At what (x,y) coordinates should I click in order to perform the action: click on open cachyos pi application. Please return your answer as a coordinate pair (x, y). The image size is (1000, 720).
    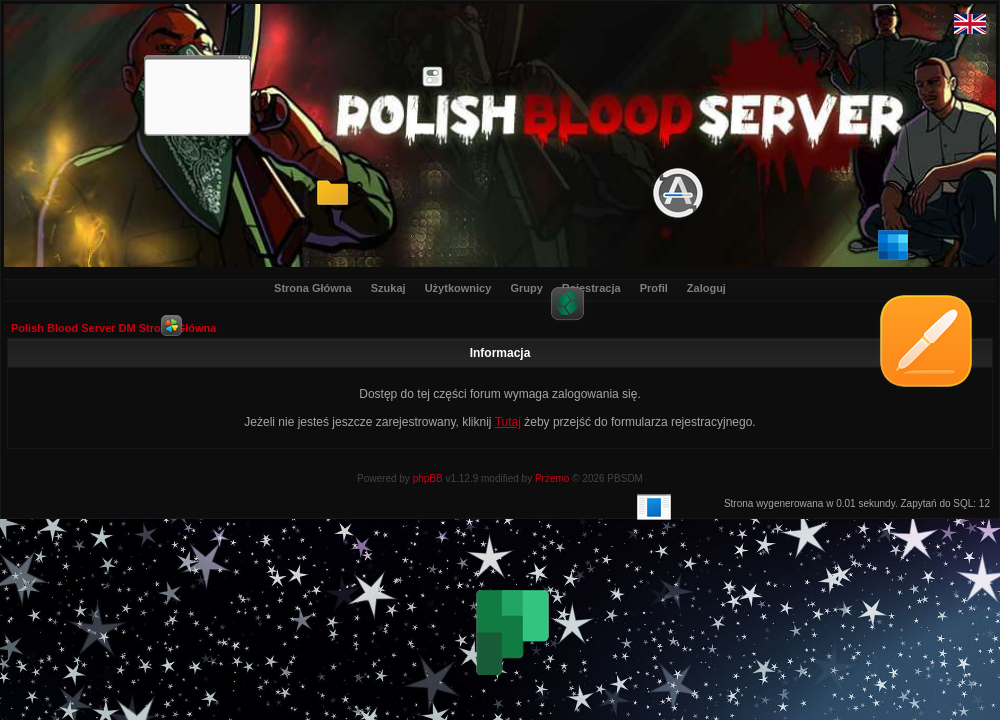
    Looking at the image, I should click on (567, 303).